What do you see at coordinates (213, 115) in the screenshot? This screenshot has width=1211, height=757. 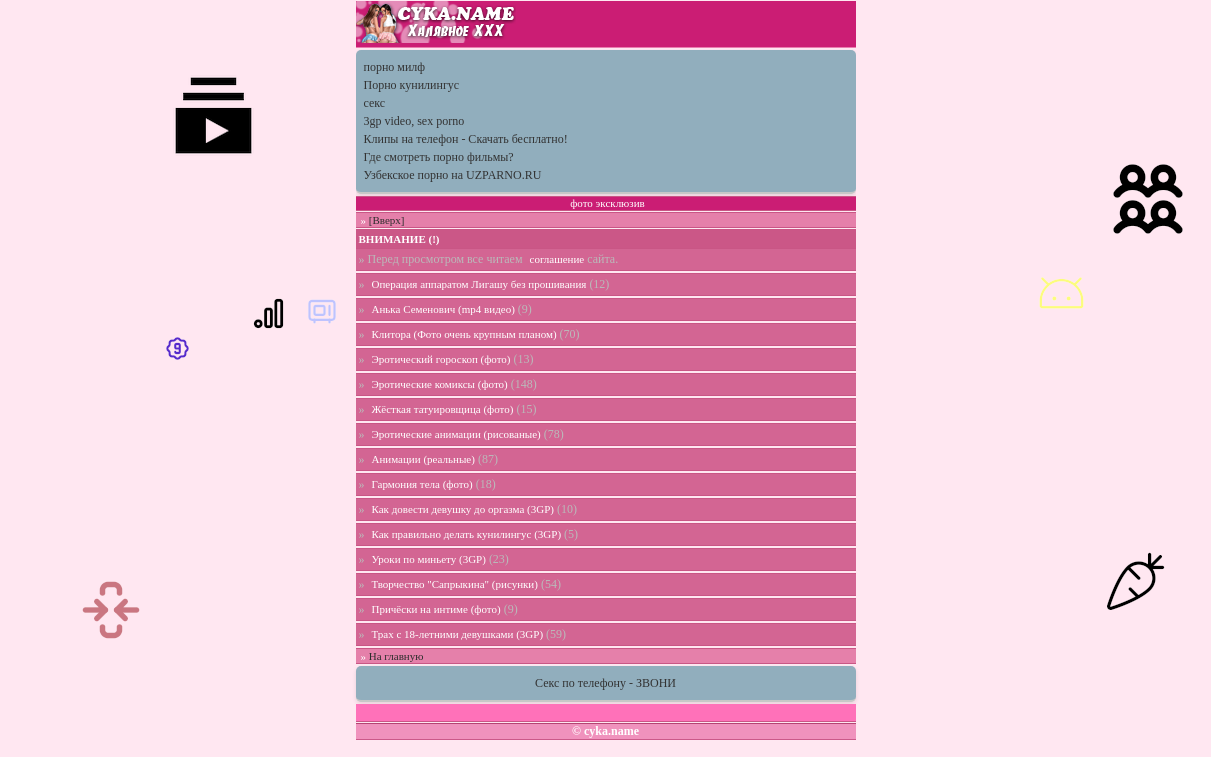 I see `view your subscriptions` at bounding box center [213, 115].